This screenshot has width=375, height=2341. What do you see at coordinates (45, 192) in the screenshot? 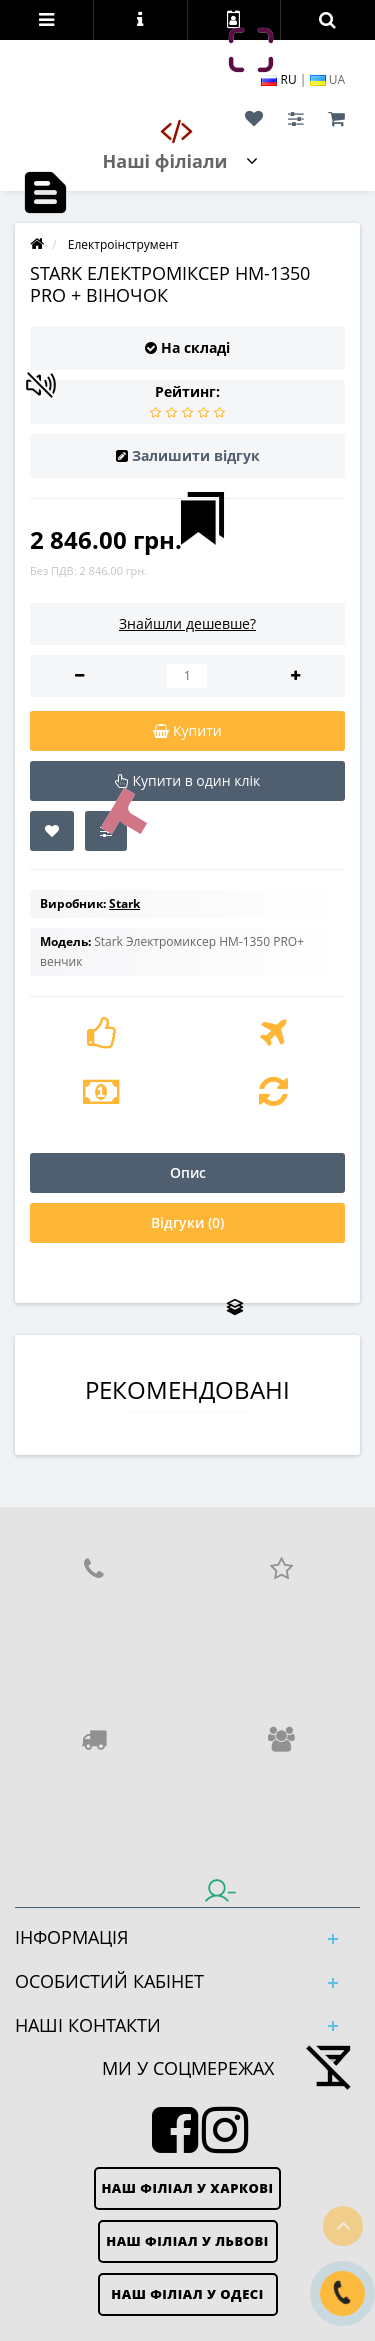
I see `view text snippet or document preview` at bounding box center [45, 192].